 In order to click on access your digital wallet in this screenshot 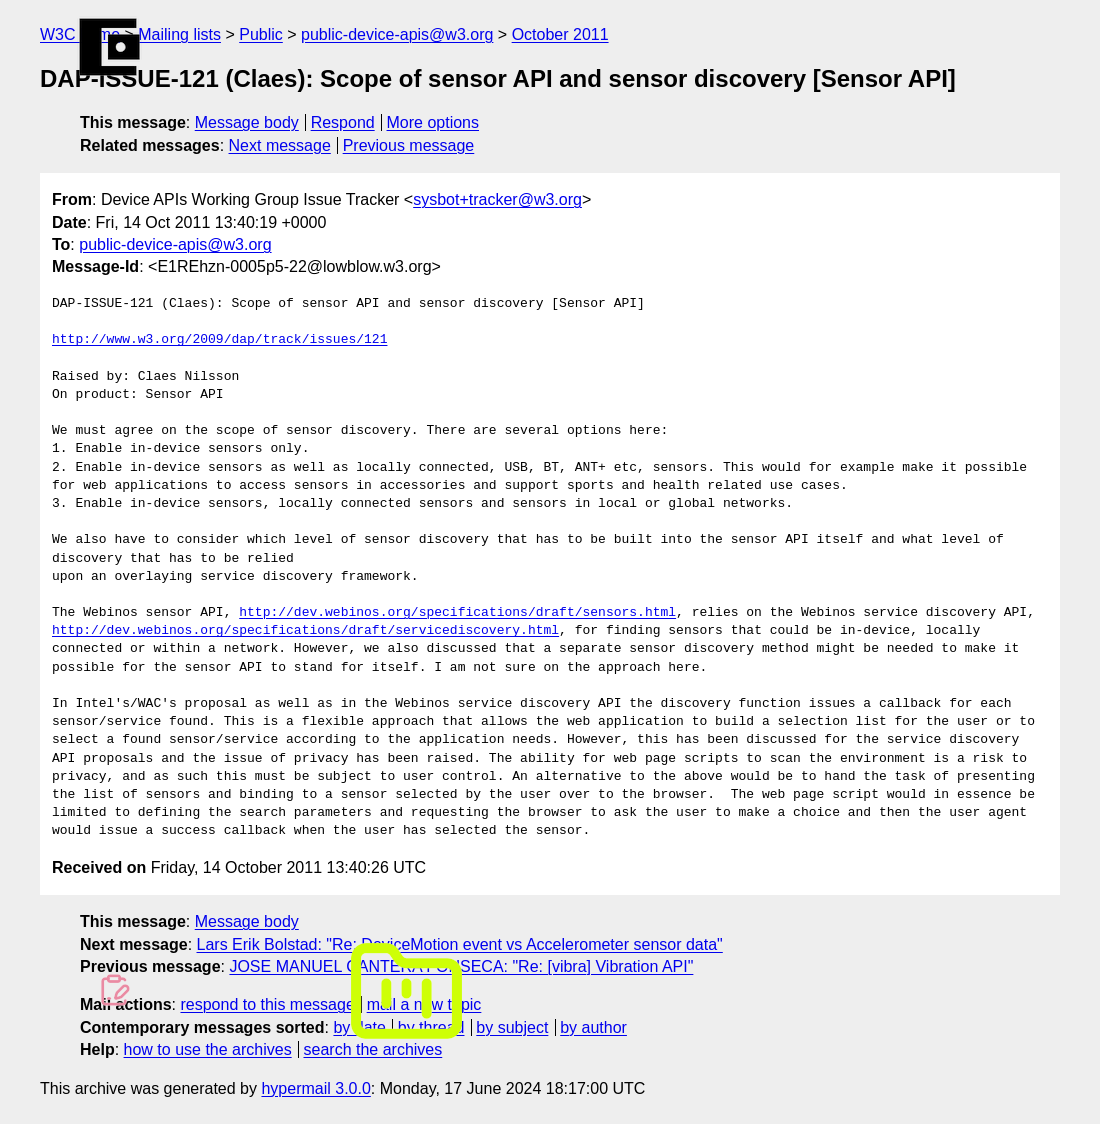, I will do `click(108, 47)`.